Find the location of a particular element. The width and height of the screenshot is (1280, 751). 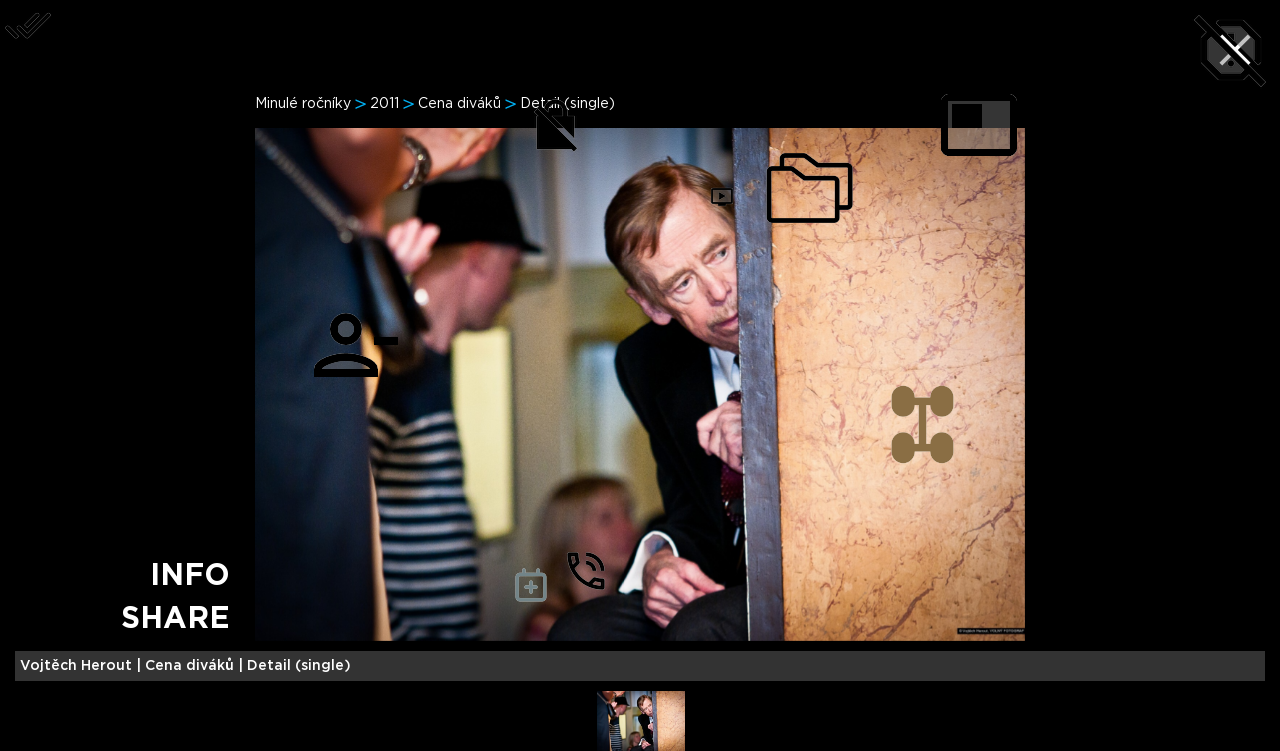

access on-demand video content is located at coordinates (722, 197).